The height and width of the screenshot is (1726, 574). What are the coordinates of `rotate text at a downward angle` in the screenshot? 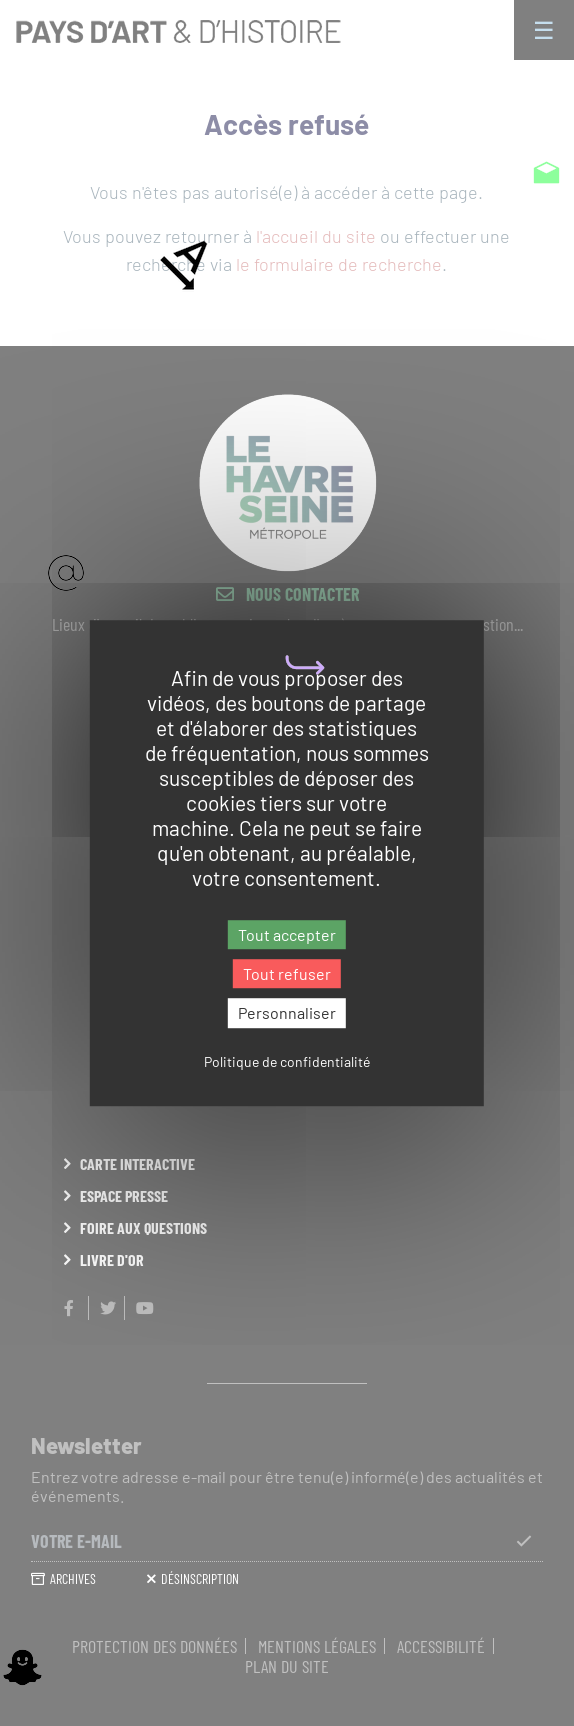 It's located at (185, 264).